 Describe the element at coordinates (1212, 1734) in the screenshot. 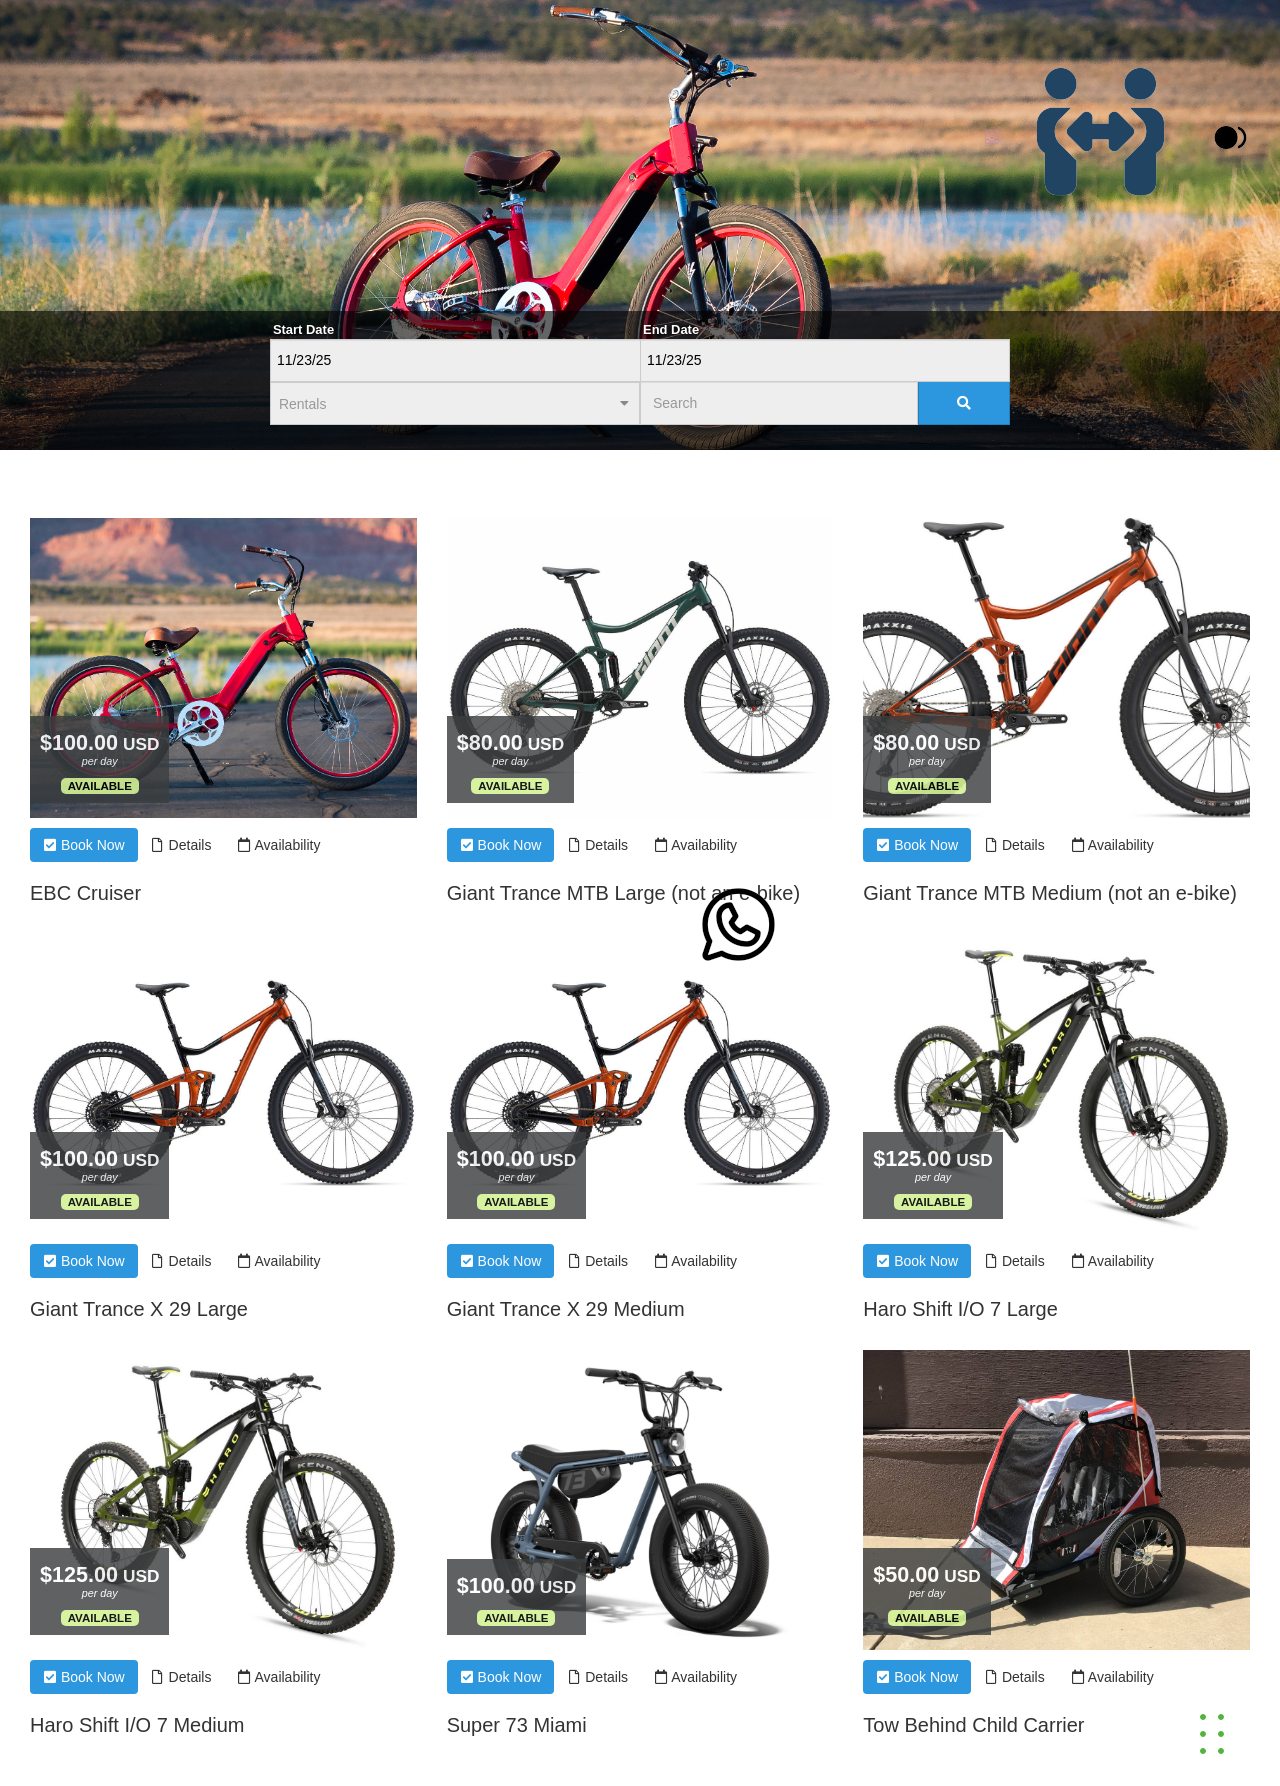

I see `drag to reorder items` at that location.